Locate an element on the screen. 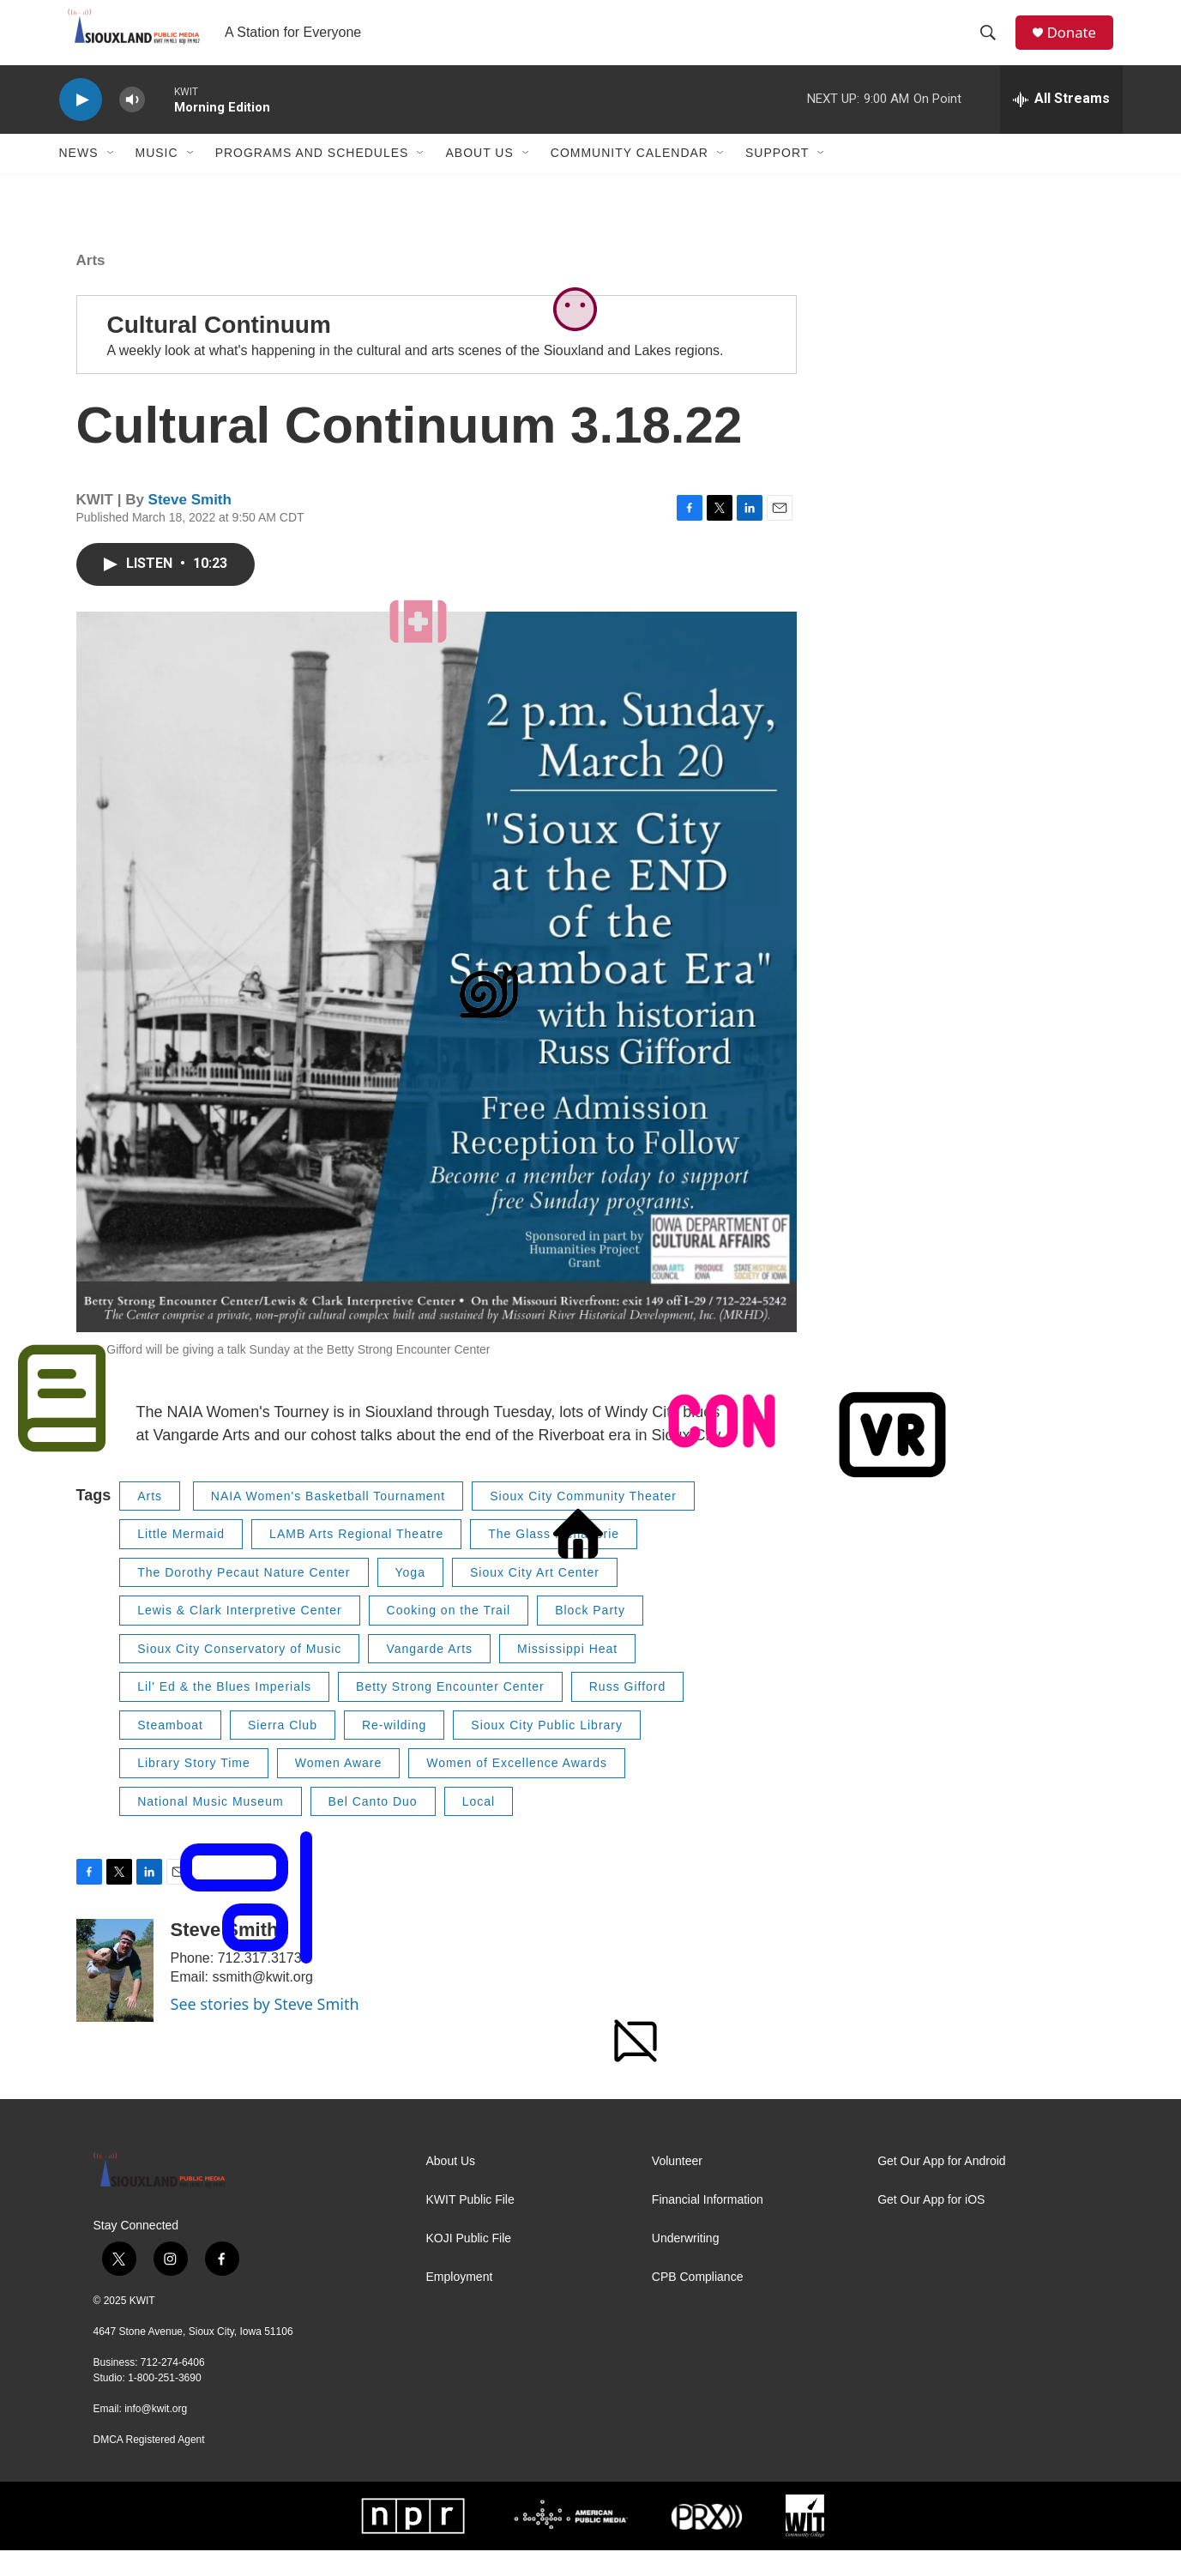  neutral feedback or reaction option is located at coordinates (575, 309).